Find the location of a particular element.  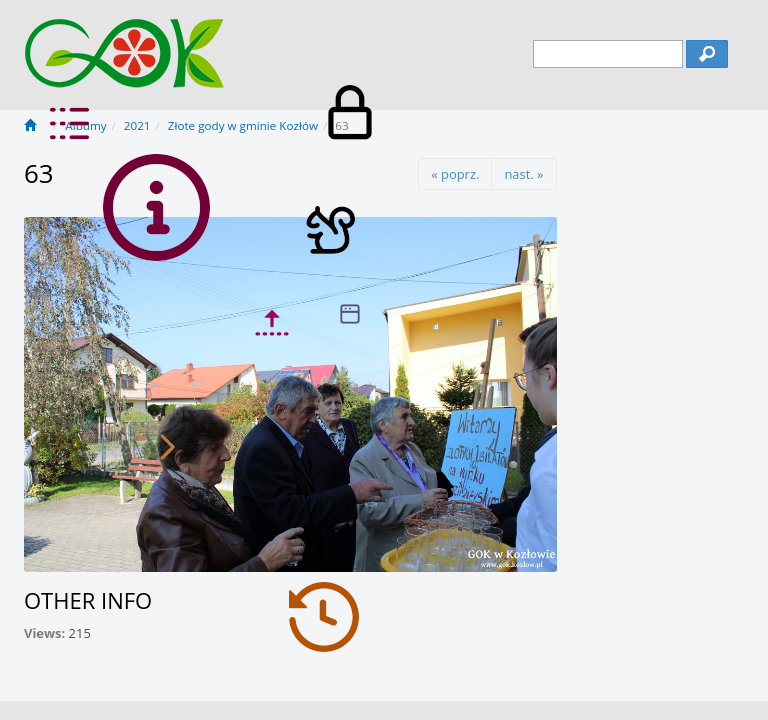

navigate to the next item or page is located at coordinates (167, 447).